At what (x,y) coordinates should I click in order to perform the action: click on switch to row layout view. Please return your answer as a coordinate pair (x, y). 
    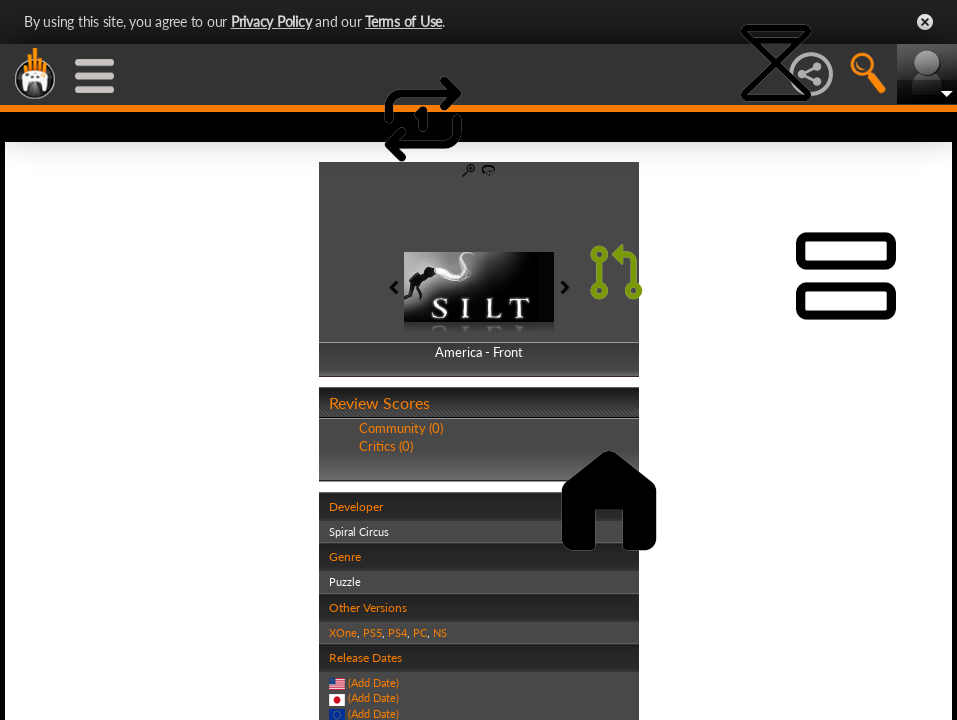
    Looking at the image, I should click on (846, 276).